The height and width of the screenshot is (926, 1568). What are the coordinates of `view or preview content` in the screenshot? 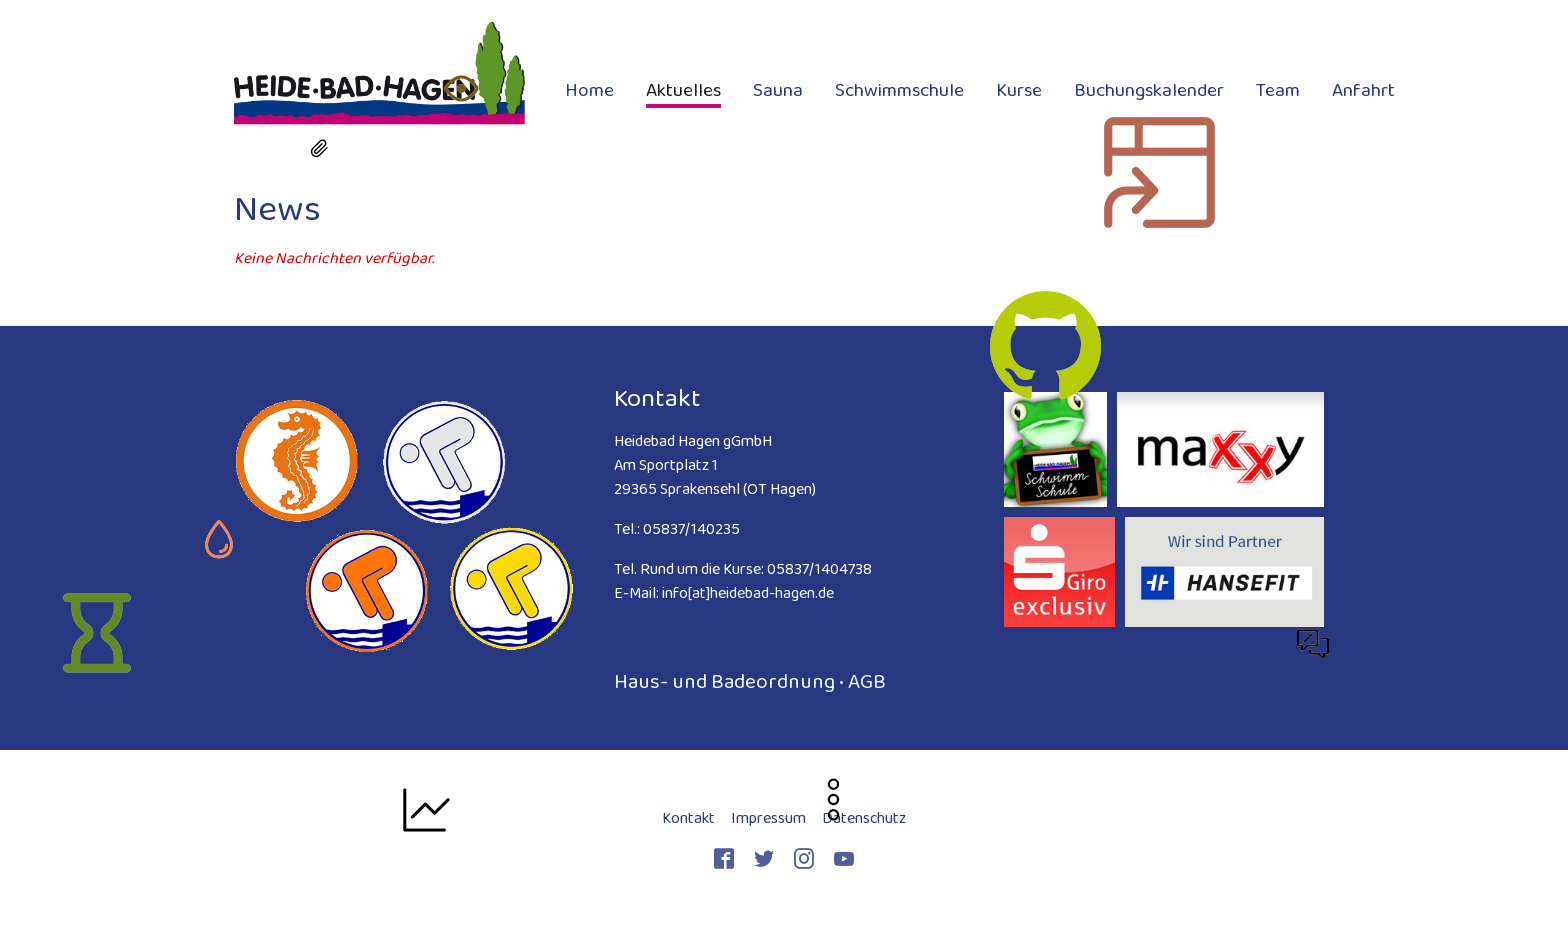 It's located at (461, 88).